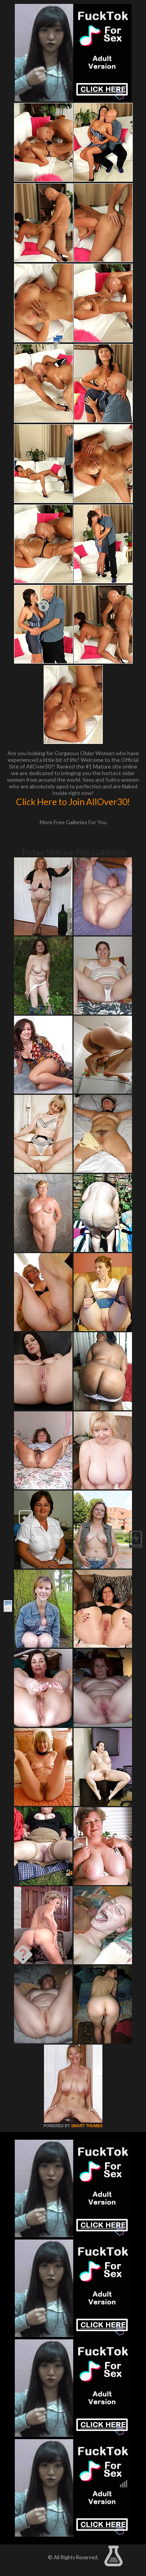 This screenshot has width=146, height=2576. Describe the element at coordinates (58, 340) in the screenshot. I see `indicates network connection is idle with no active traffic` at that location.